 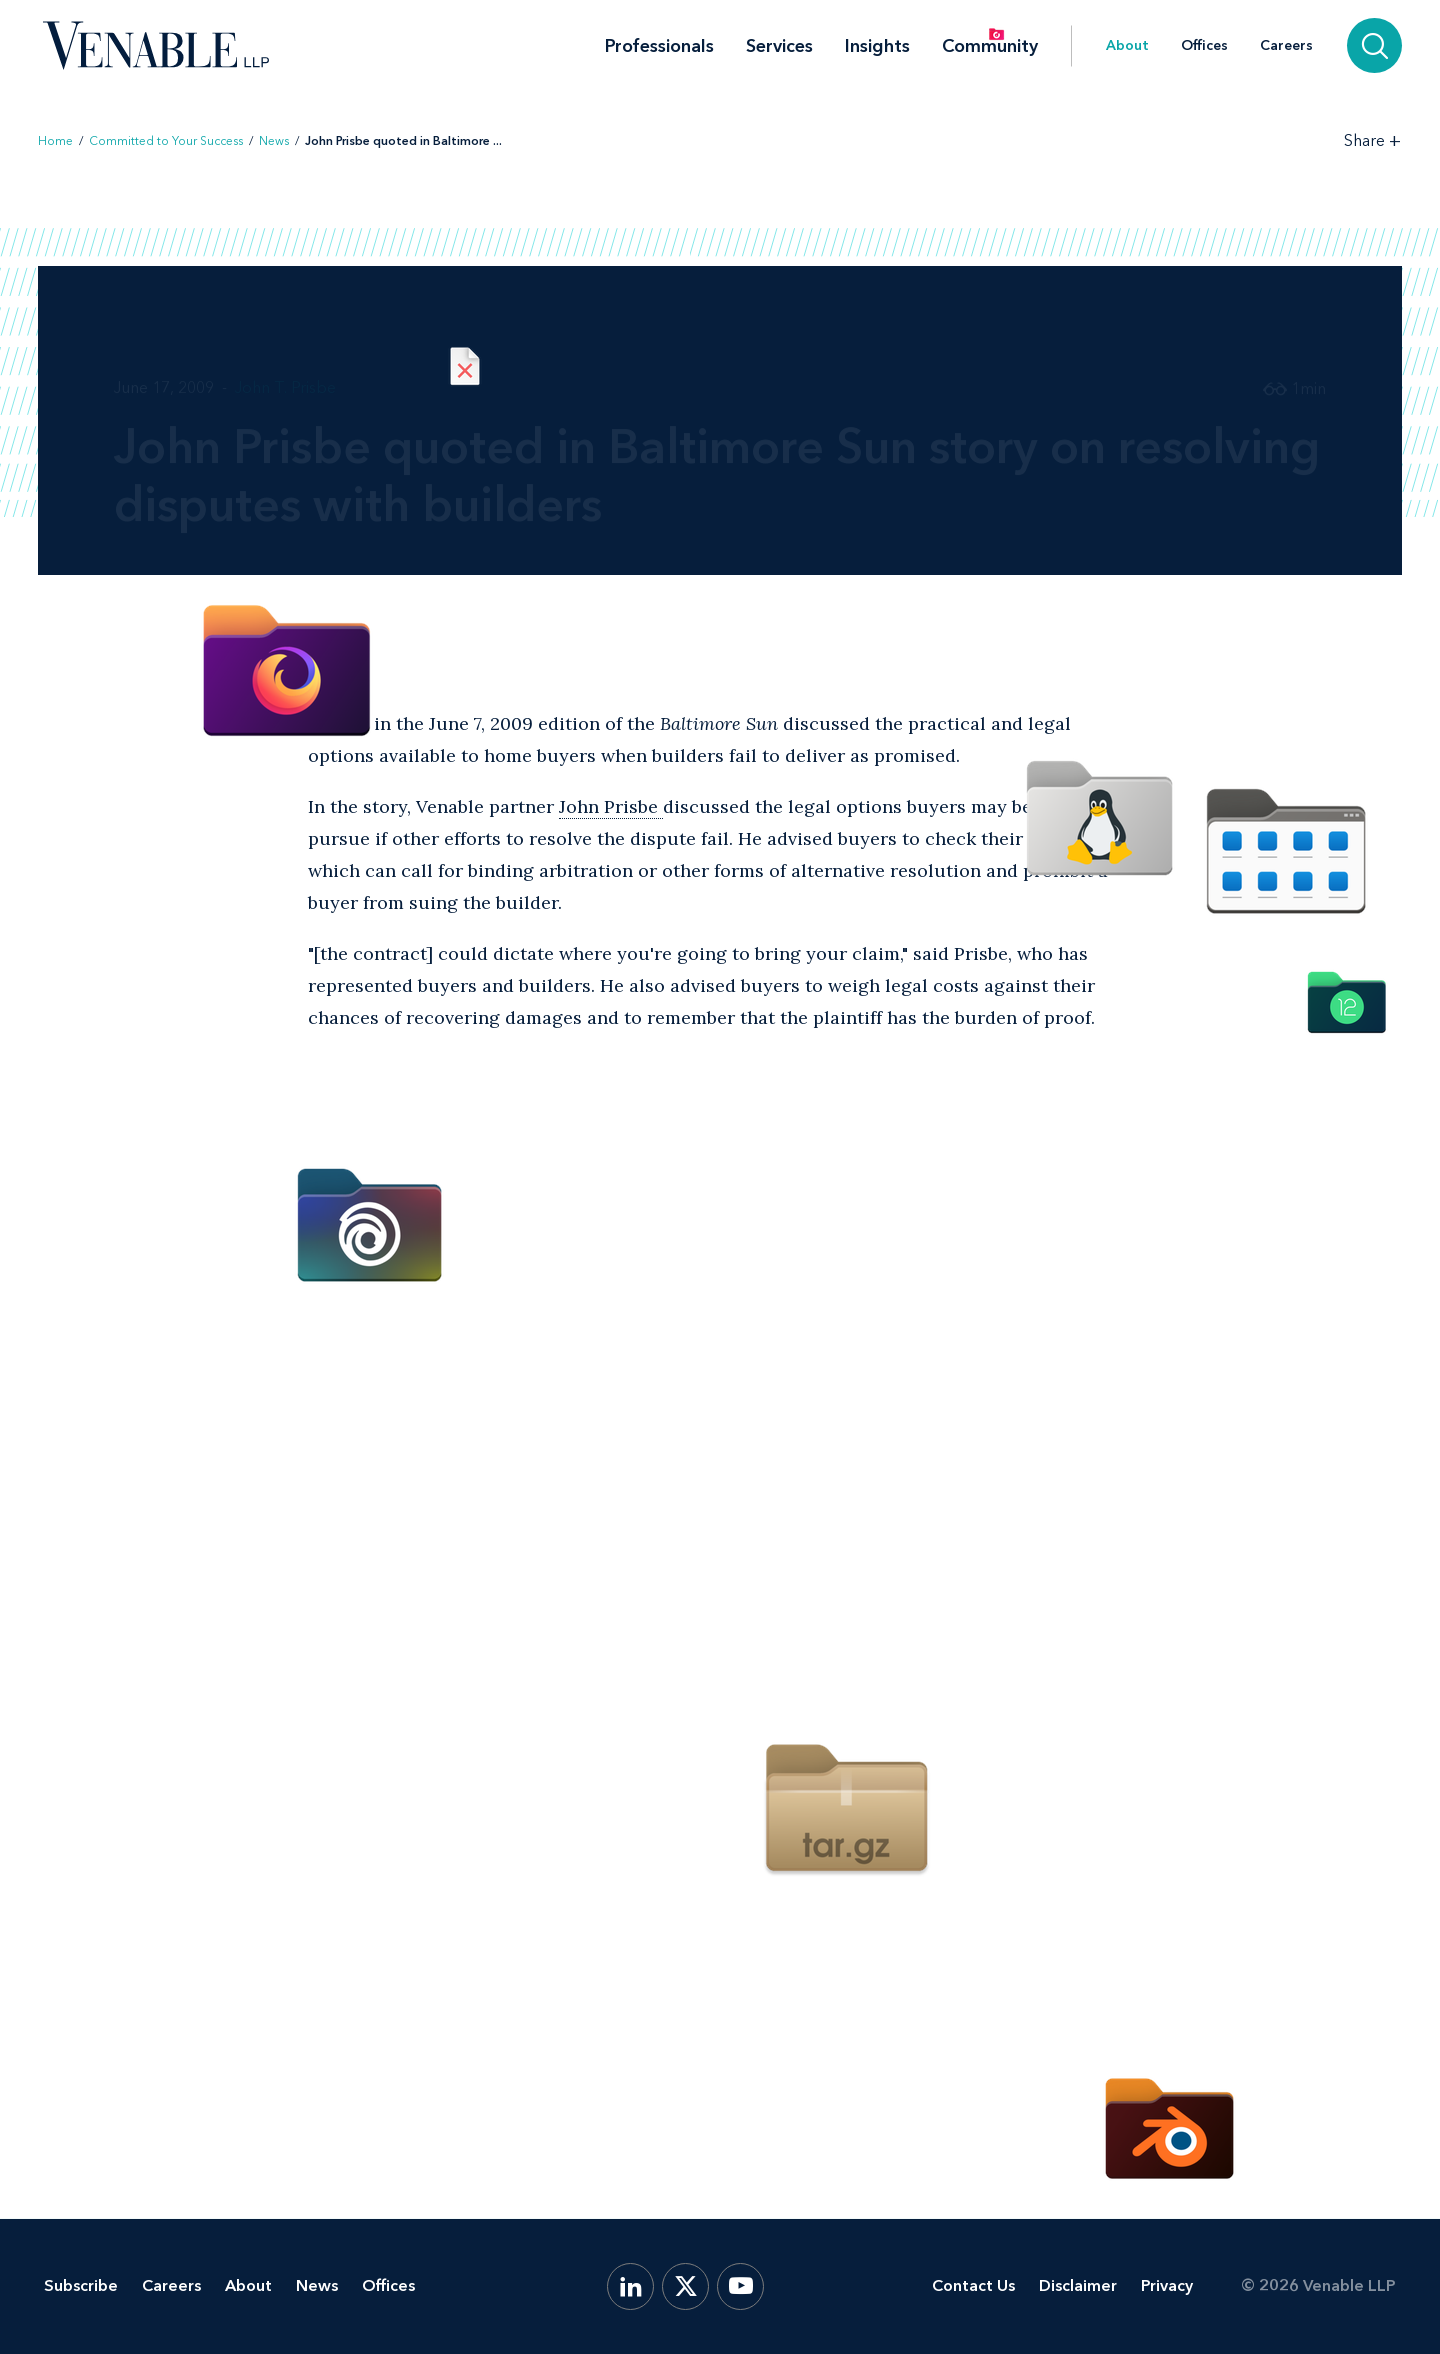 What do you see at coordinates (1169, 2132) in the screenshot?
I see `open folder containing Blender project files` at bounding box center [1169, 2132].